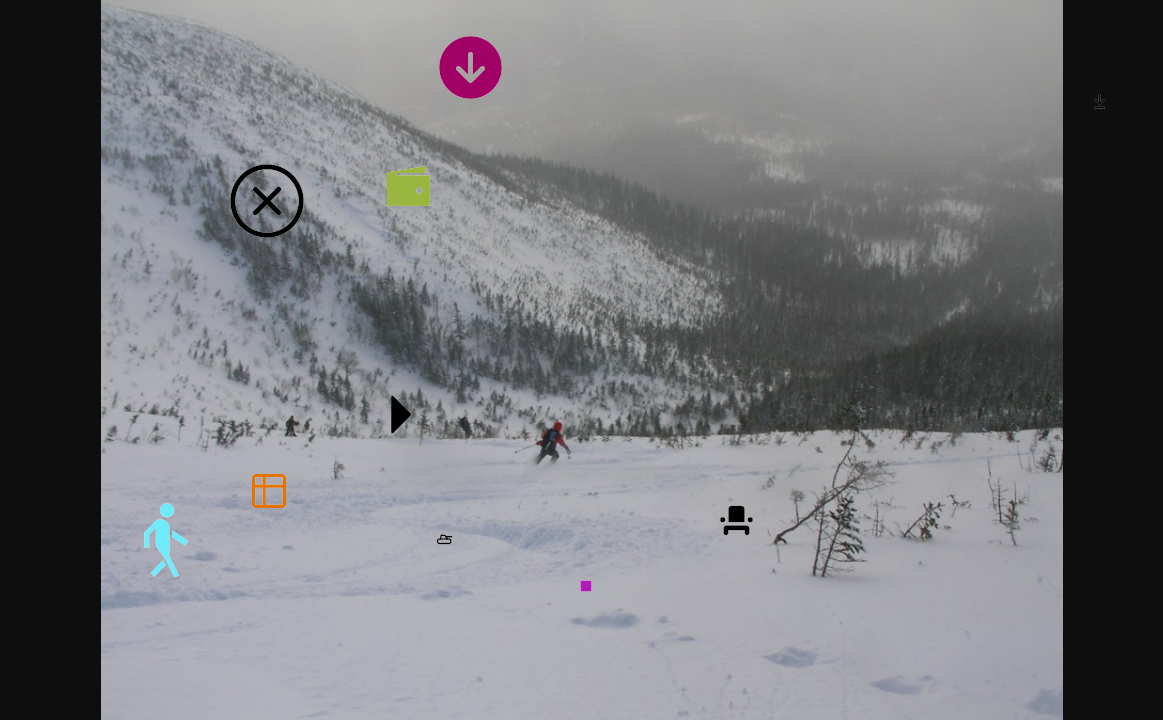  I want to click on stop or halt media playback, so click(586, 586).